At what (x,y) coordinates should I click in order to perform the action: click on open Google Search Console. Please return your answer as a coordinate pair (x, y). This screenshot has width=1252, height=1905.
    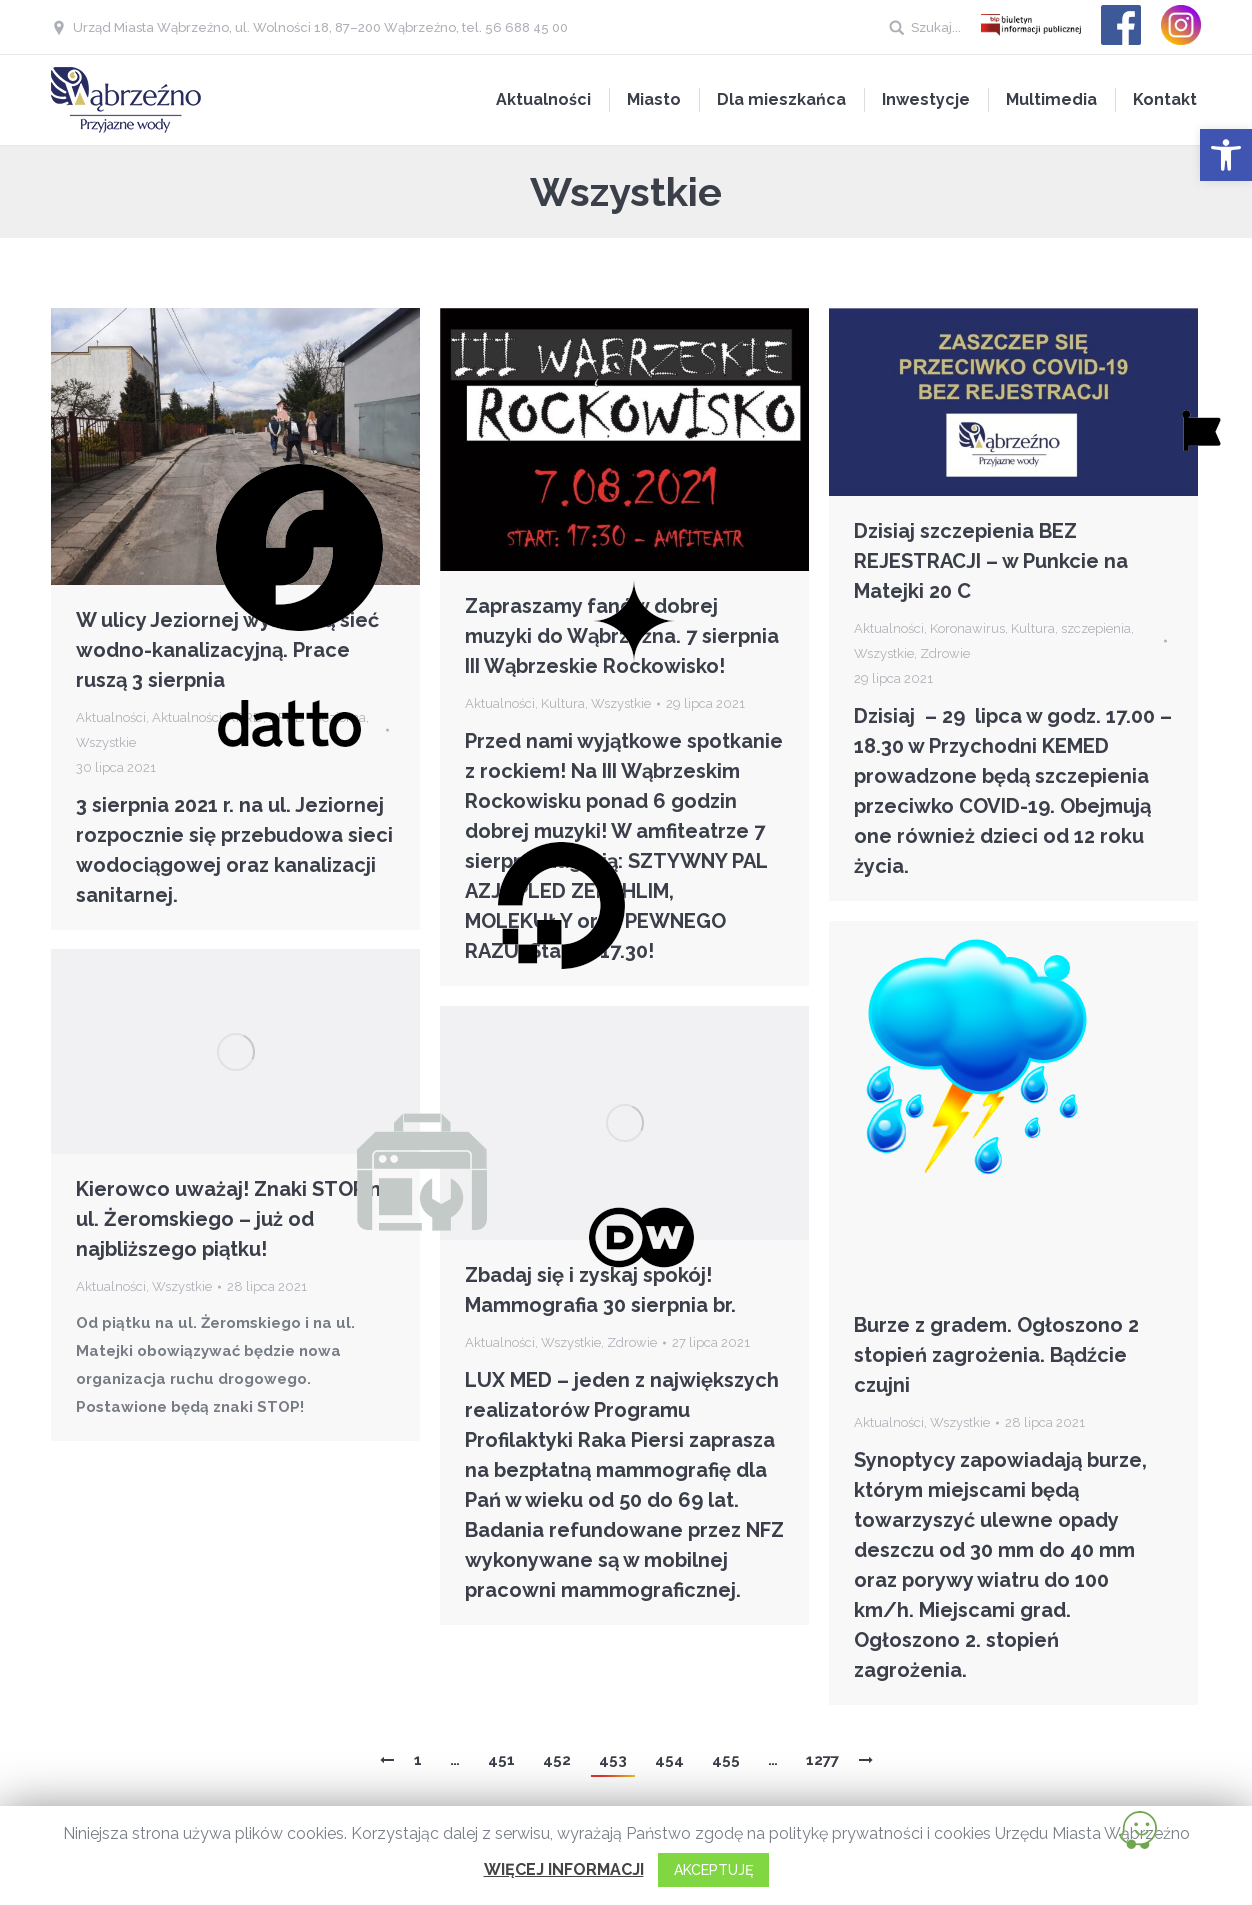
    Looking at the image, I should click on (422, 1172).